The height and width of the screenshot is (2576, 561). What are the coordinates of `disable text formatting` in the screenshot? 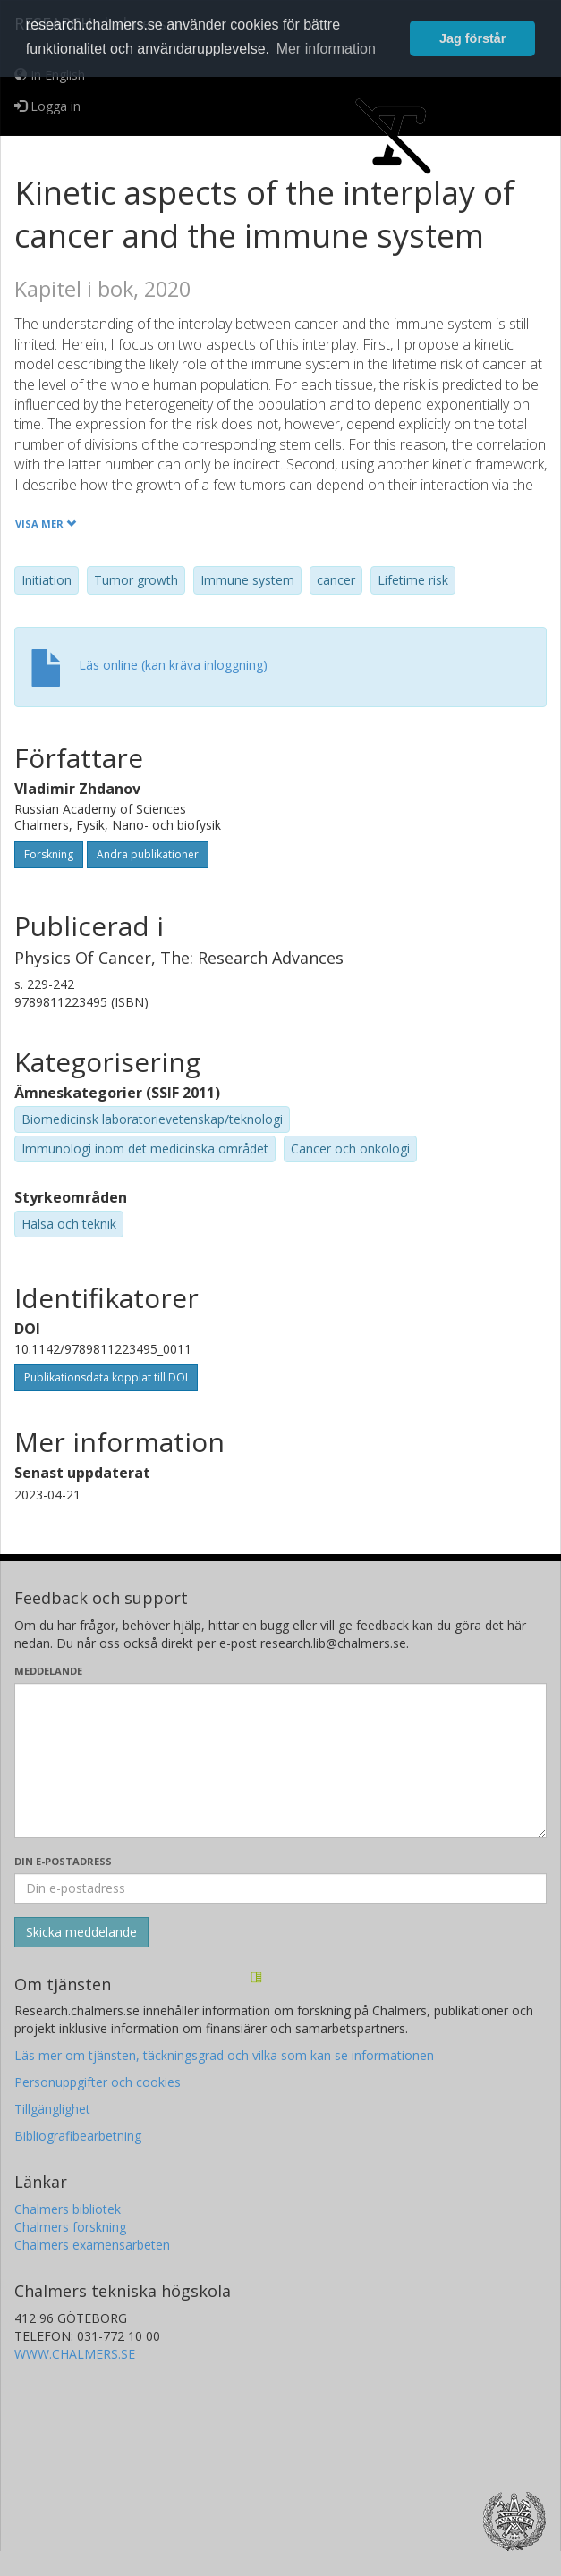 It's located at (393, 136).